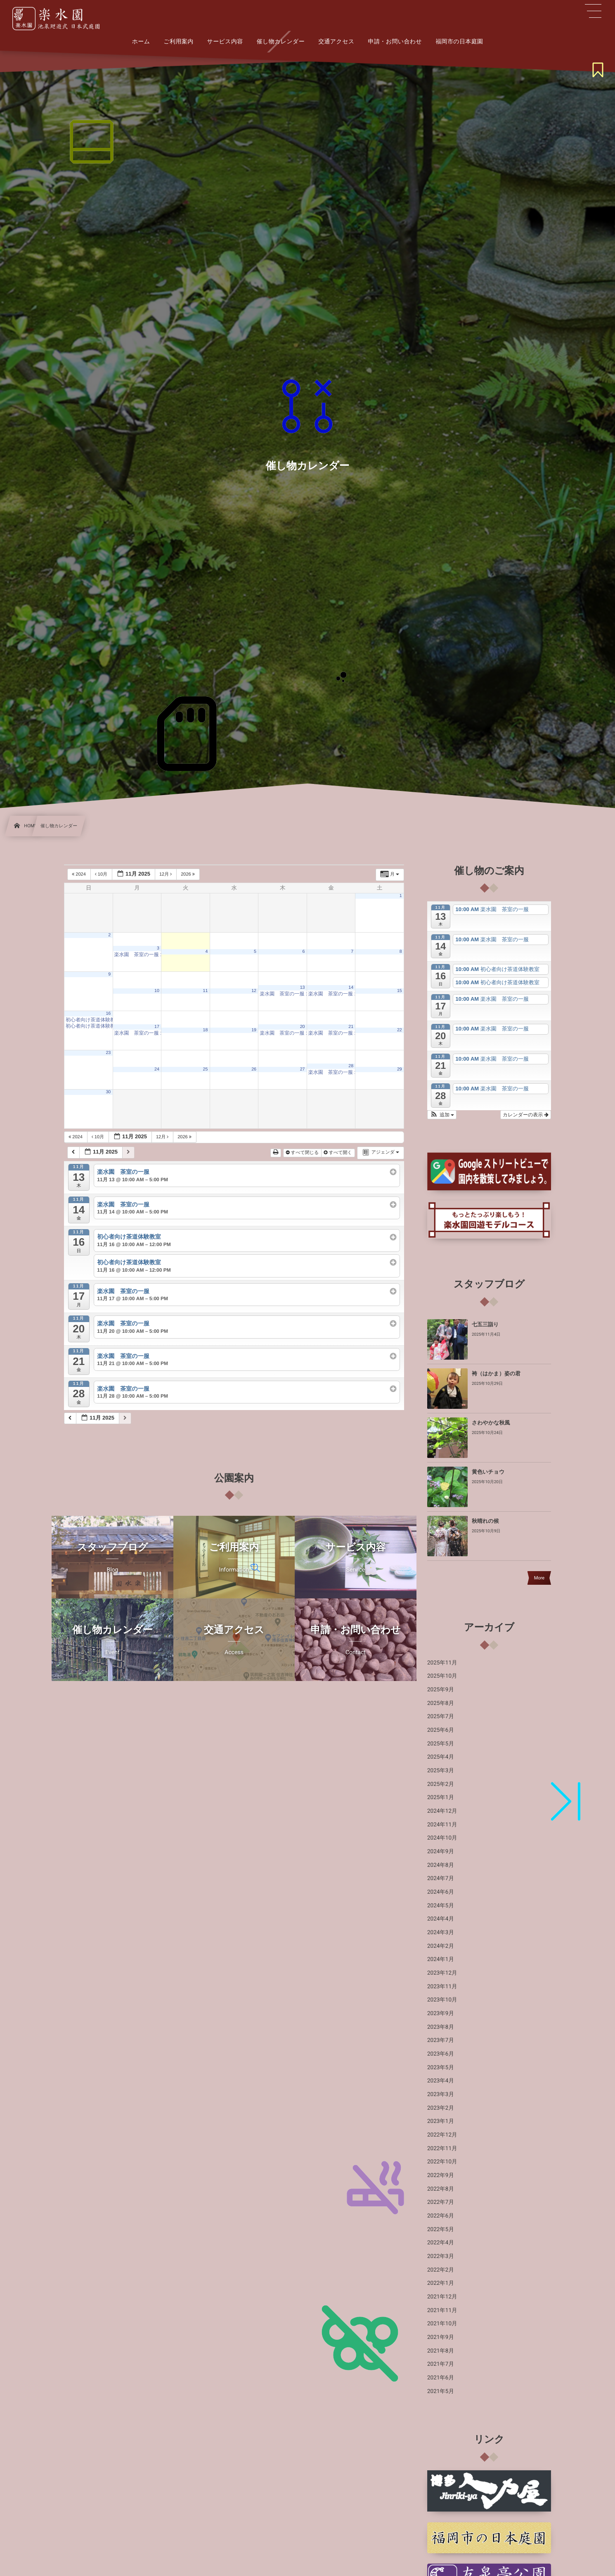  I want to click on access sd card storage, so click(187, 734).